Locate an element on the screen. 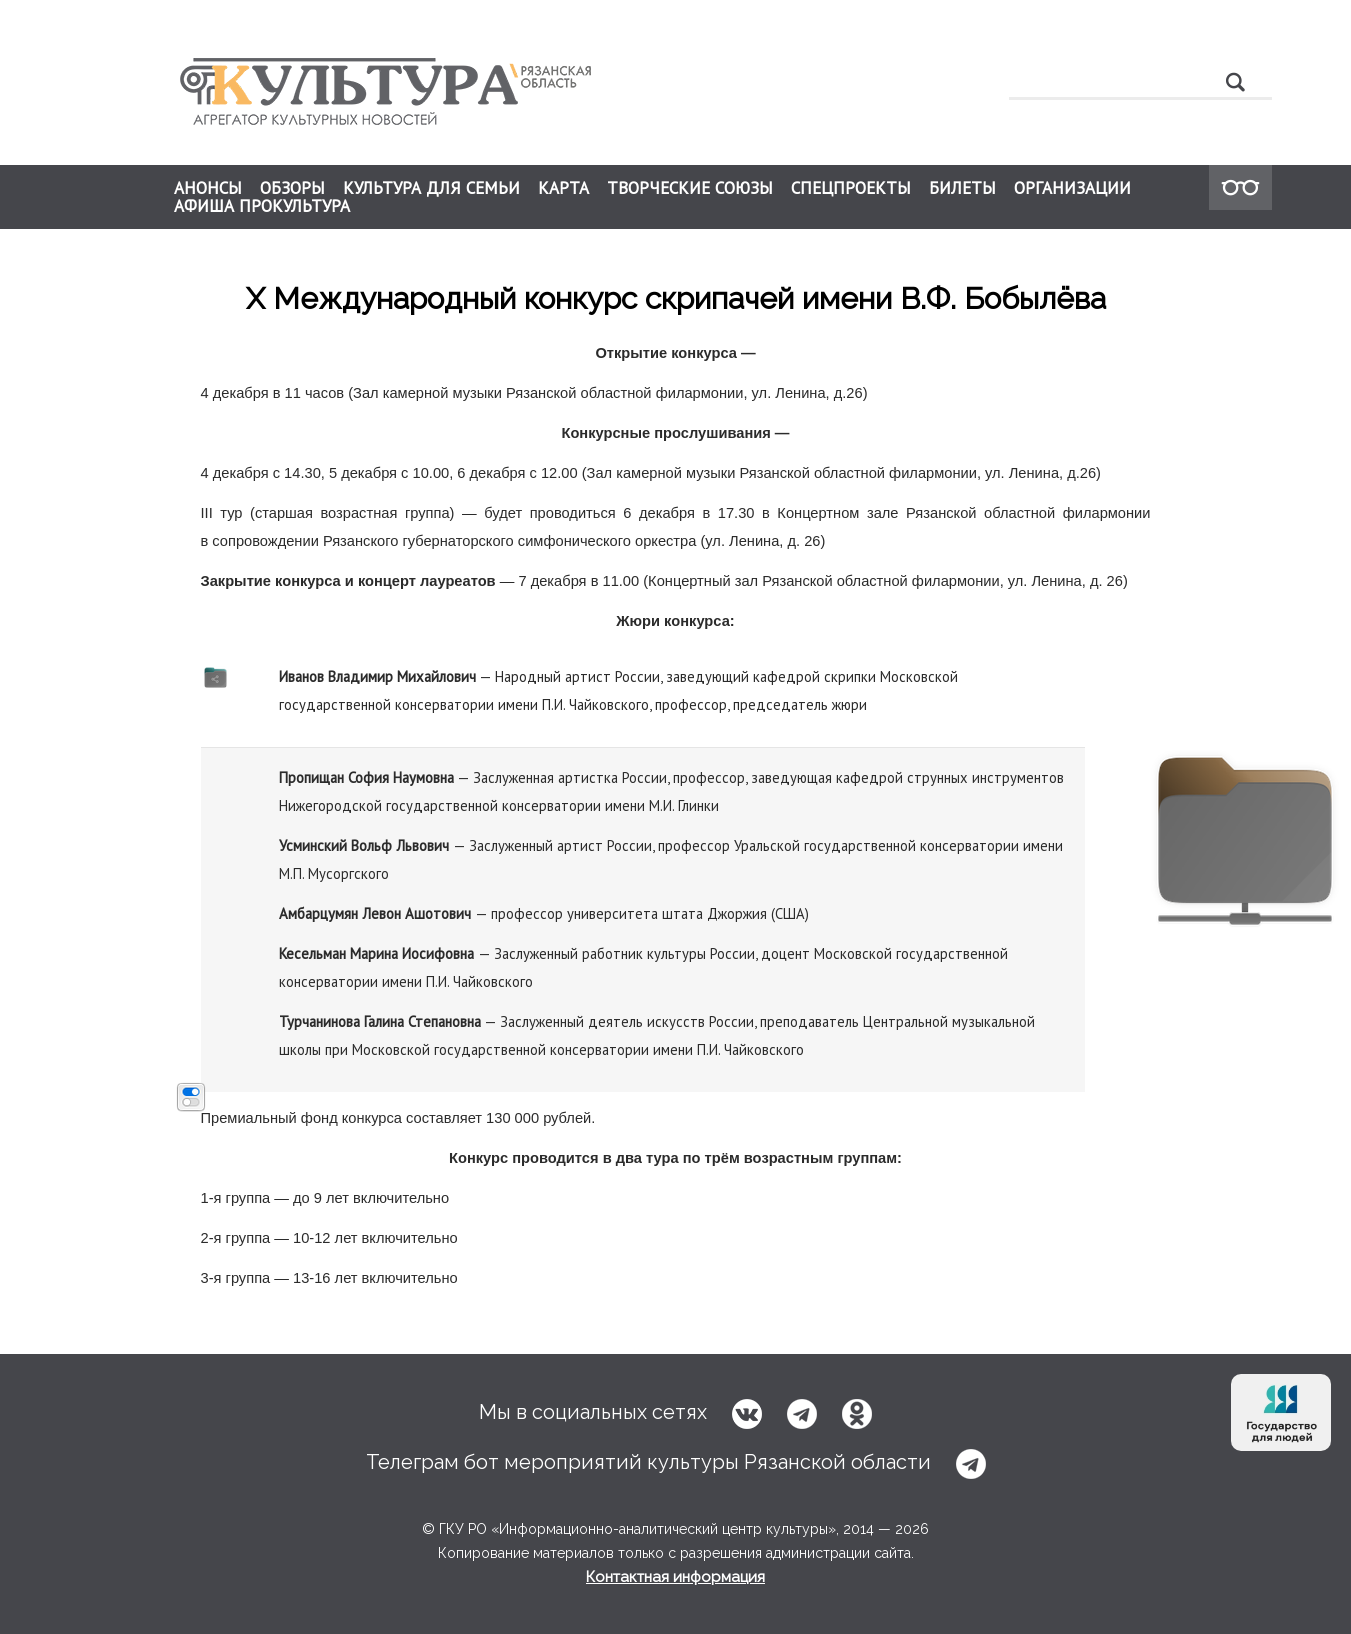 The height and width of the screenshot is (1634, 1351). open your public shared folder is located at coordinates (215, 677).